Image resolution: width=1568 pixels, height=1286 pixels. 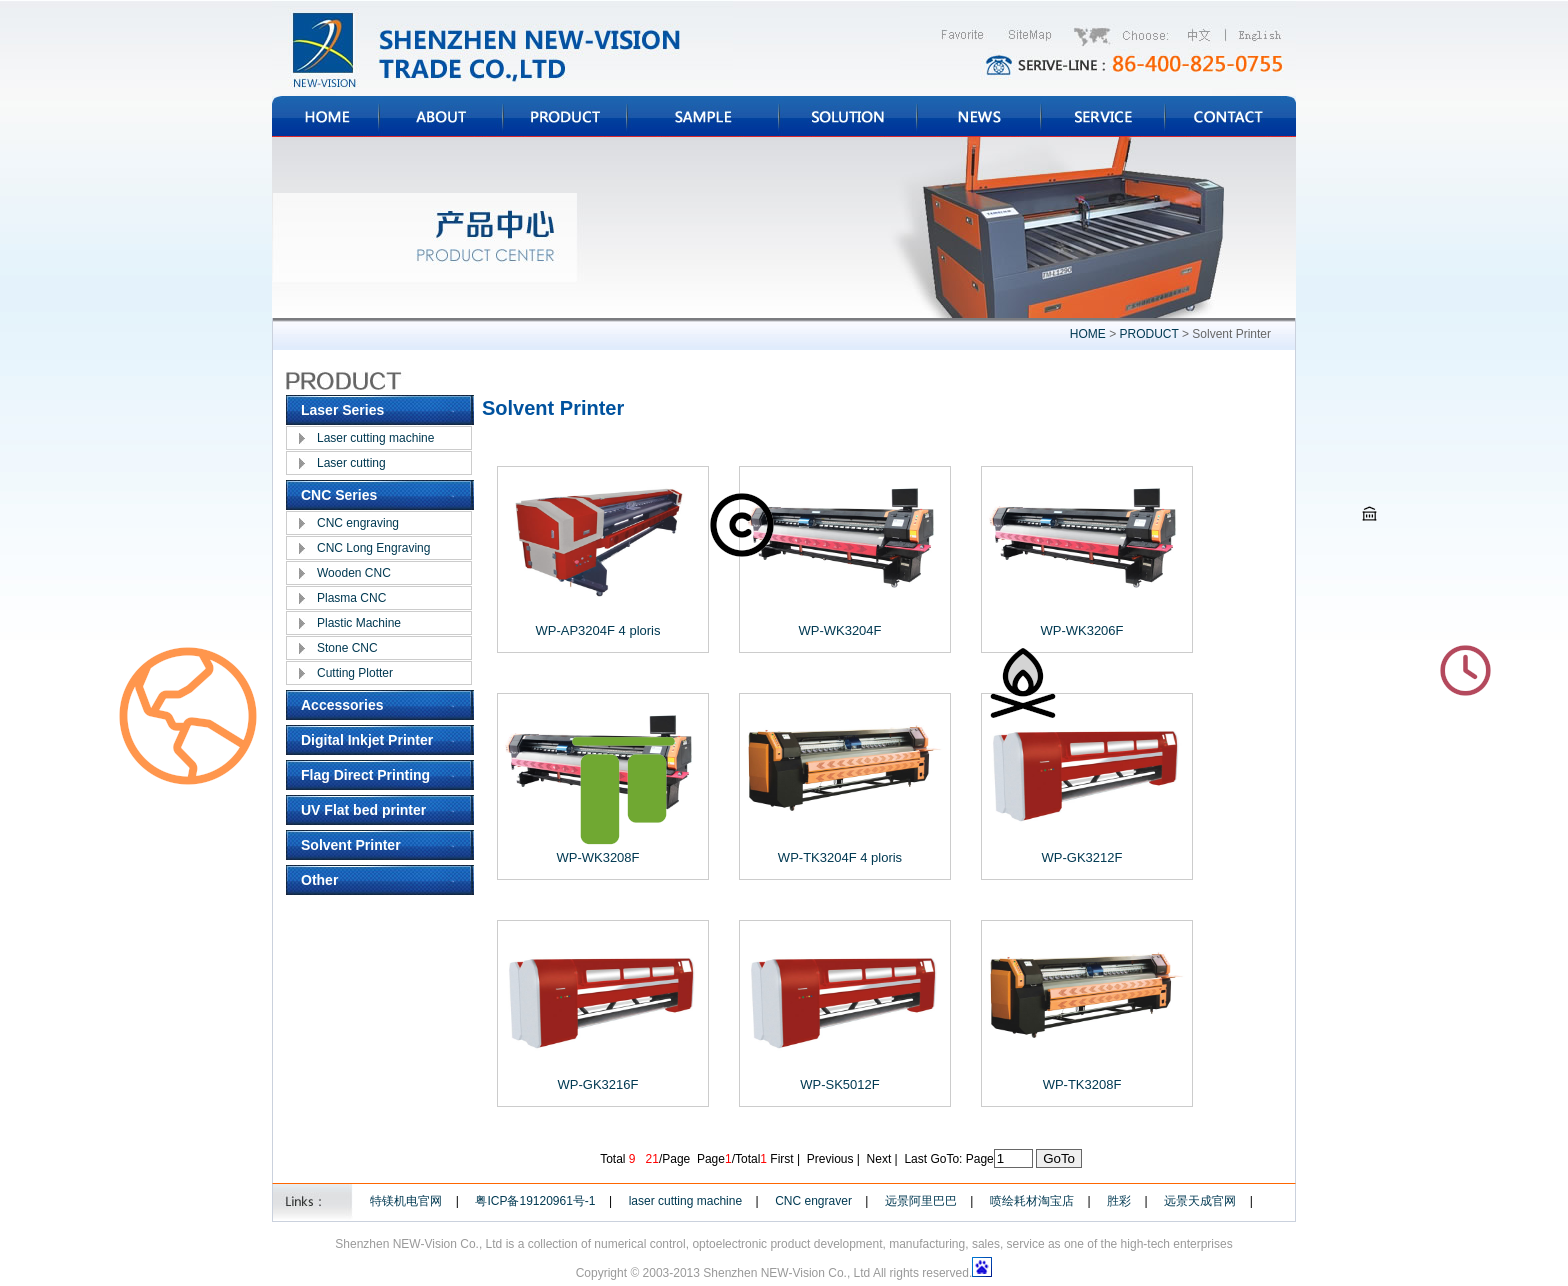 I want to click on access camping or outdoor activity features, so click(x=1023, y=683).